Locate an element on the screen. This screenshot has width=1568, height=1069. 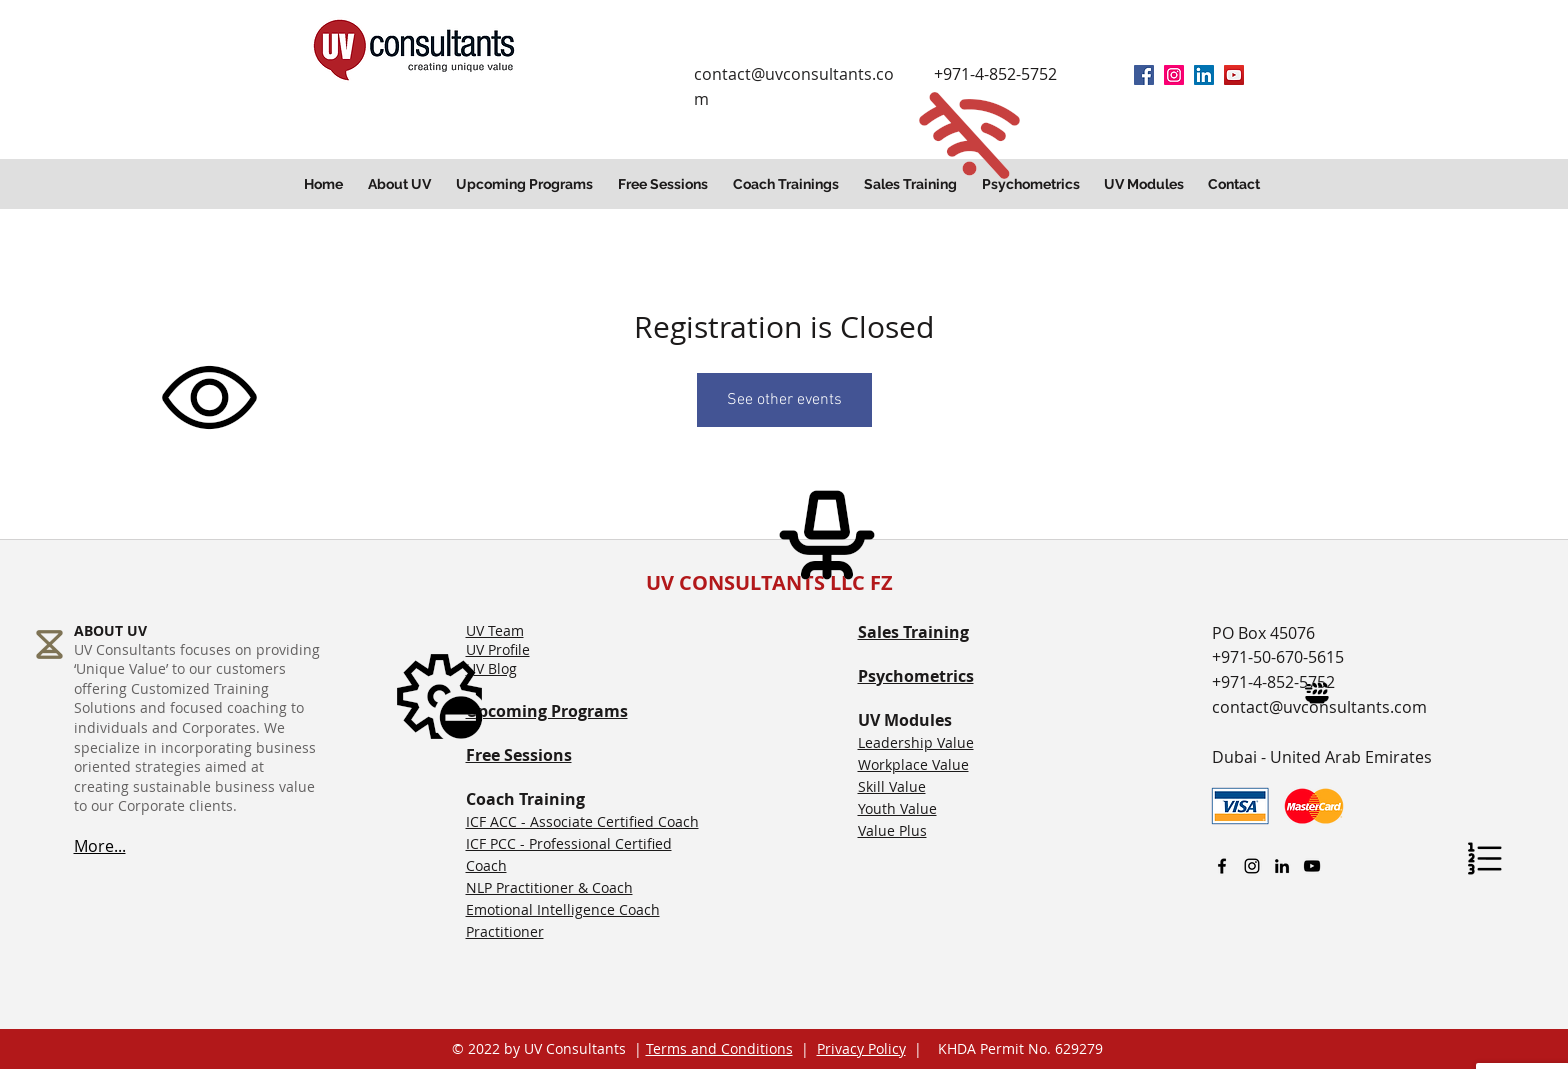
format text as a numbered list is located at coordinates (1485, 858).